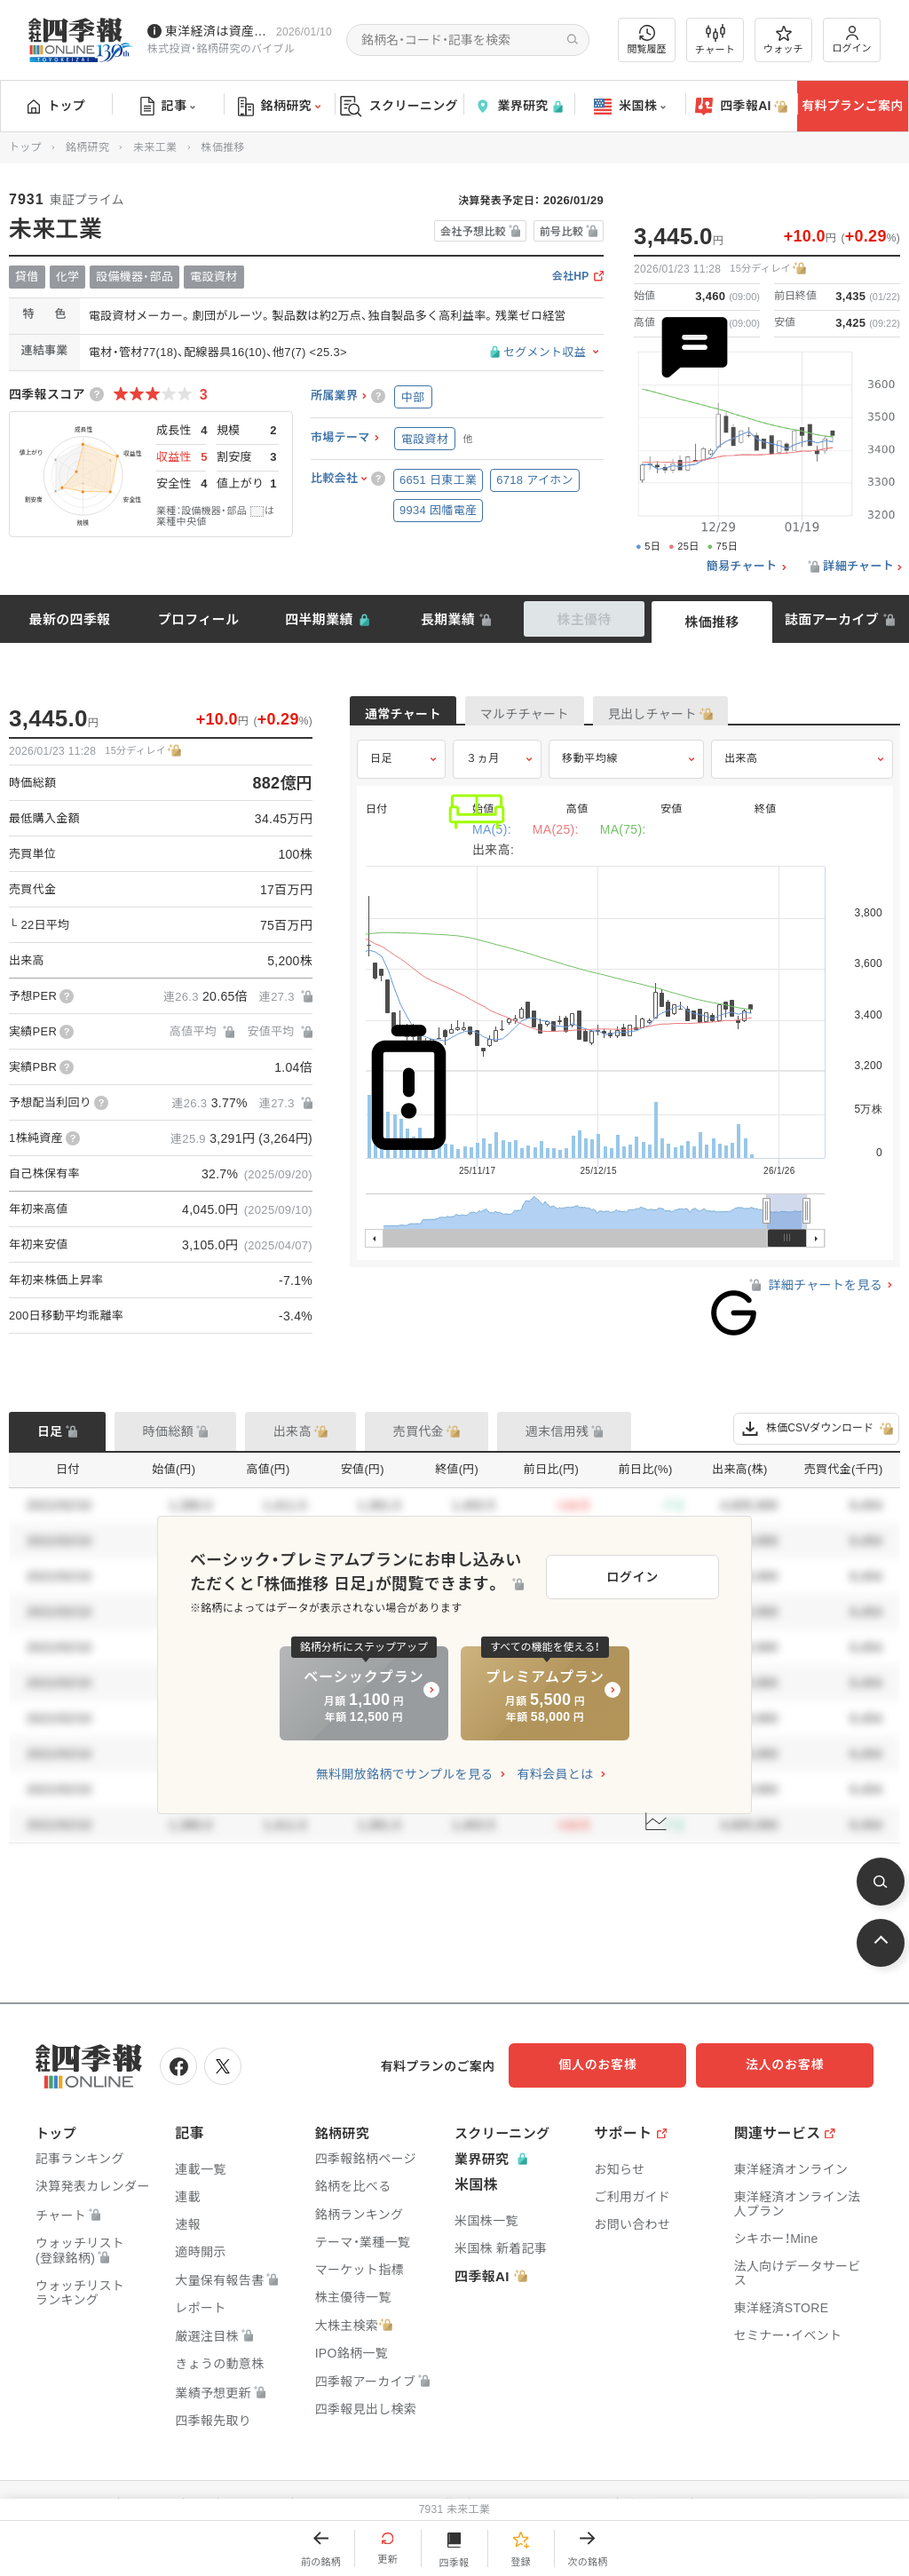 The image size is (909, 2576). I want to click on view analytics or performance data, so click(656, 1821).